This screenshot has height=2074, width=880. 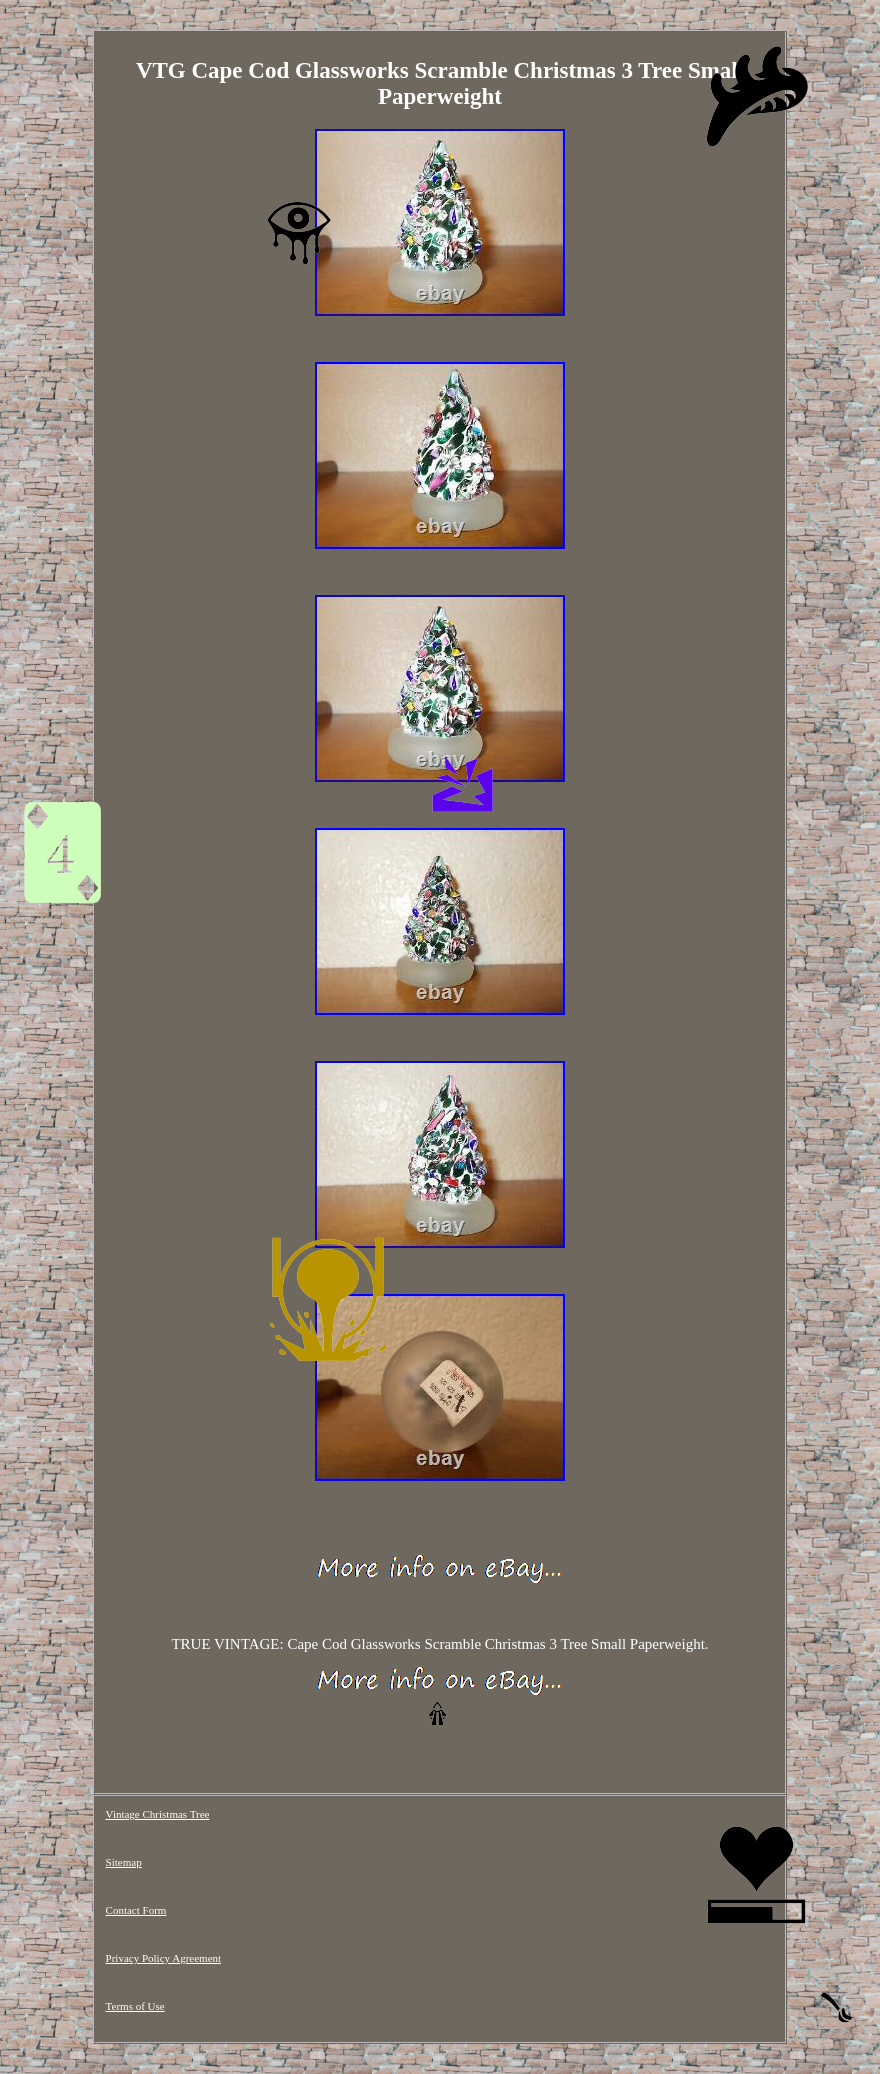 What do you see at coordinates (757, 96) in the screenshot?
I see `select shell or fossil item in game inventory` at bounding box center [757, 96].